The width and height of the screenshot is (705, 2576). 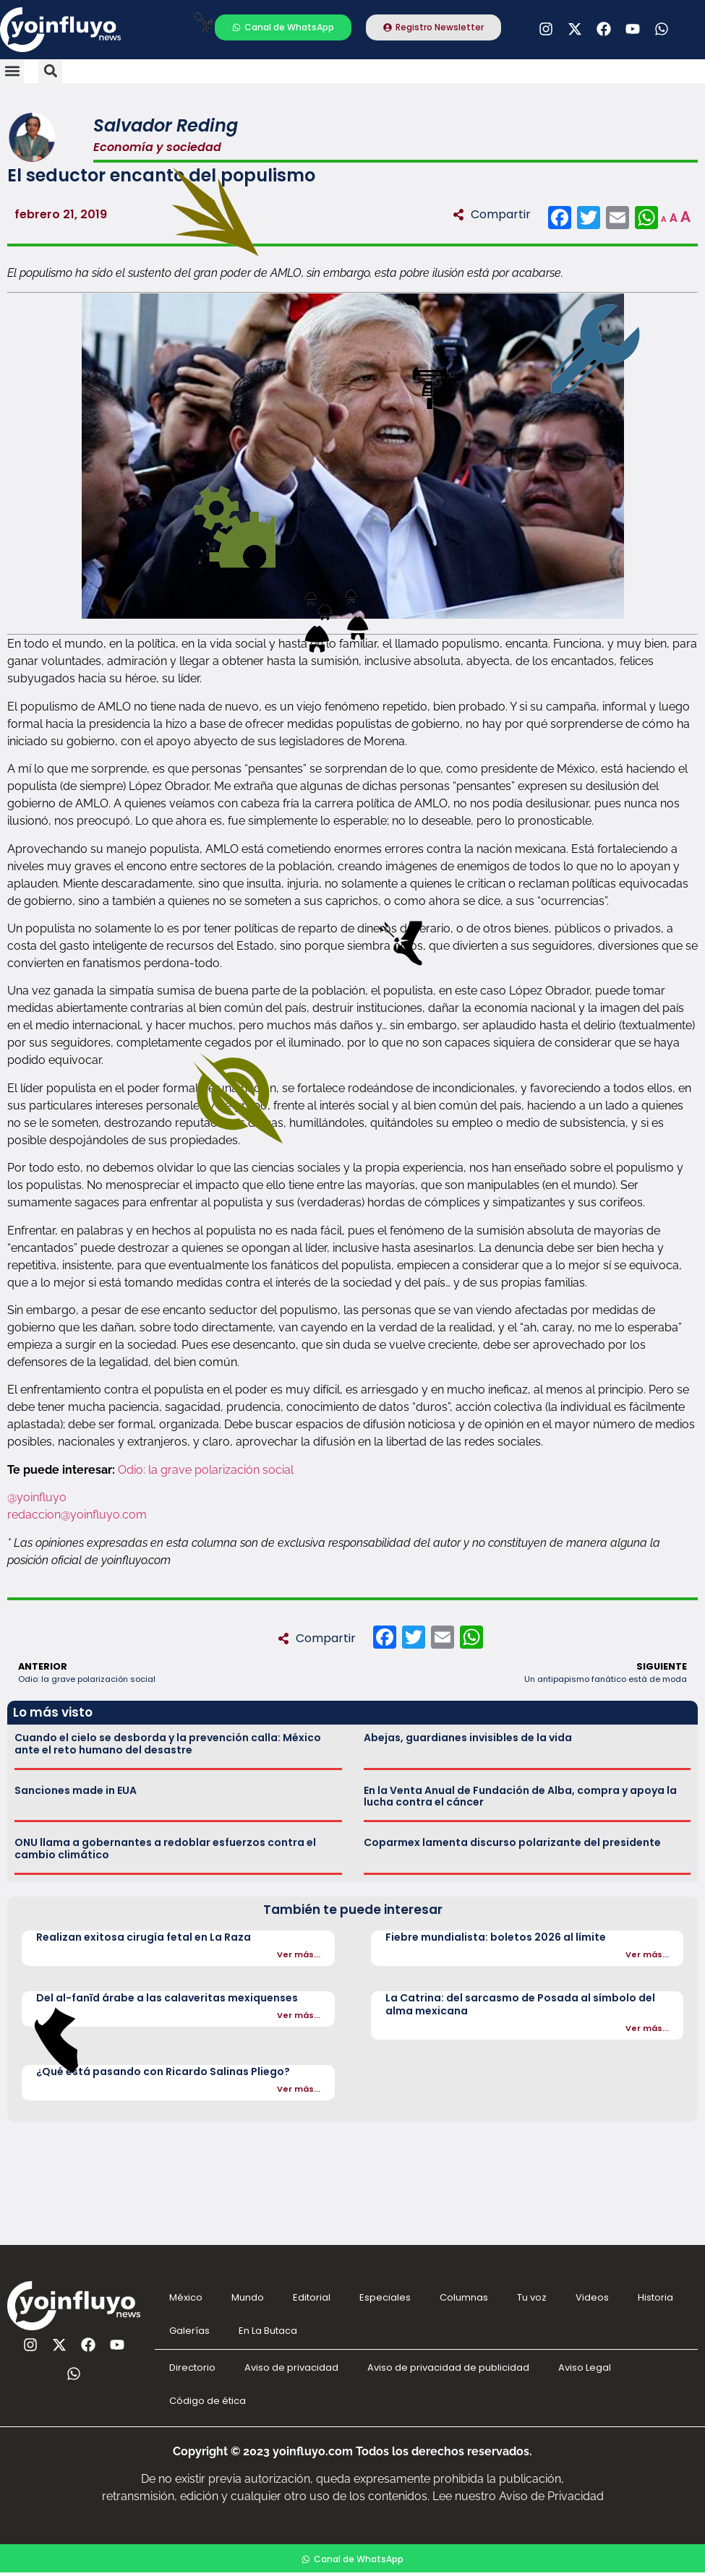 I want to click on indicates a character's weakness or vulnerability, so click(x=400, y=943).